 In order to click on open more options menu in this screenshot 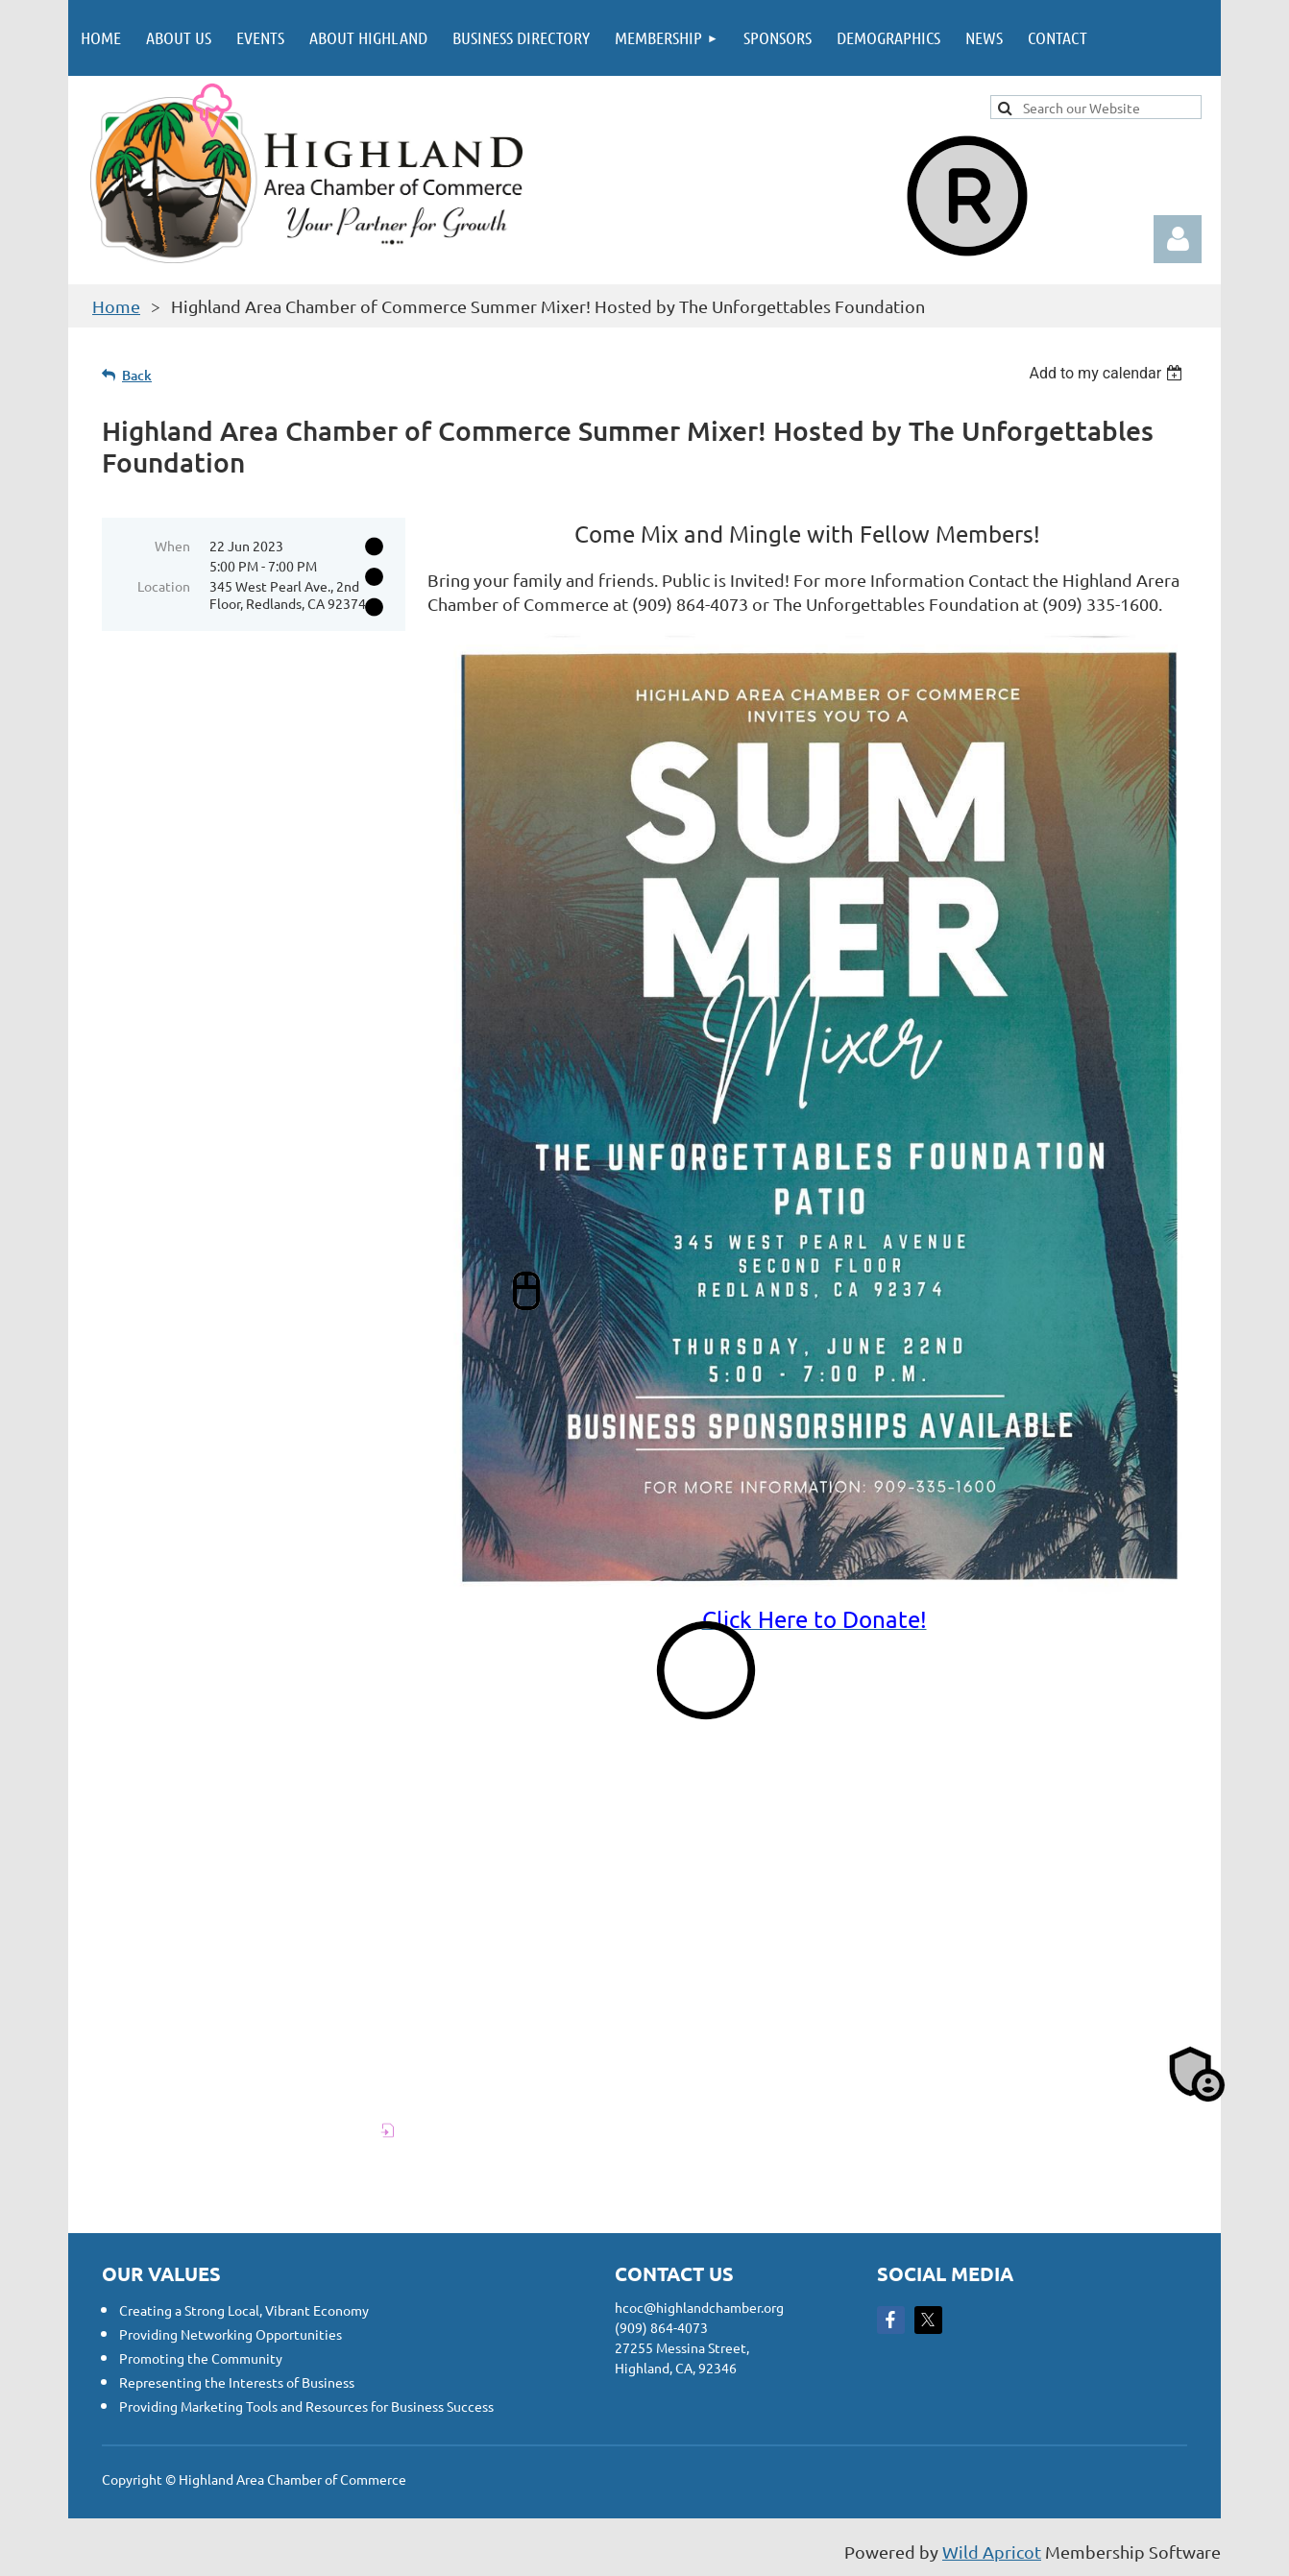, I will do `click(374, 576)`.